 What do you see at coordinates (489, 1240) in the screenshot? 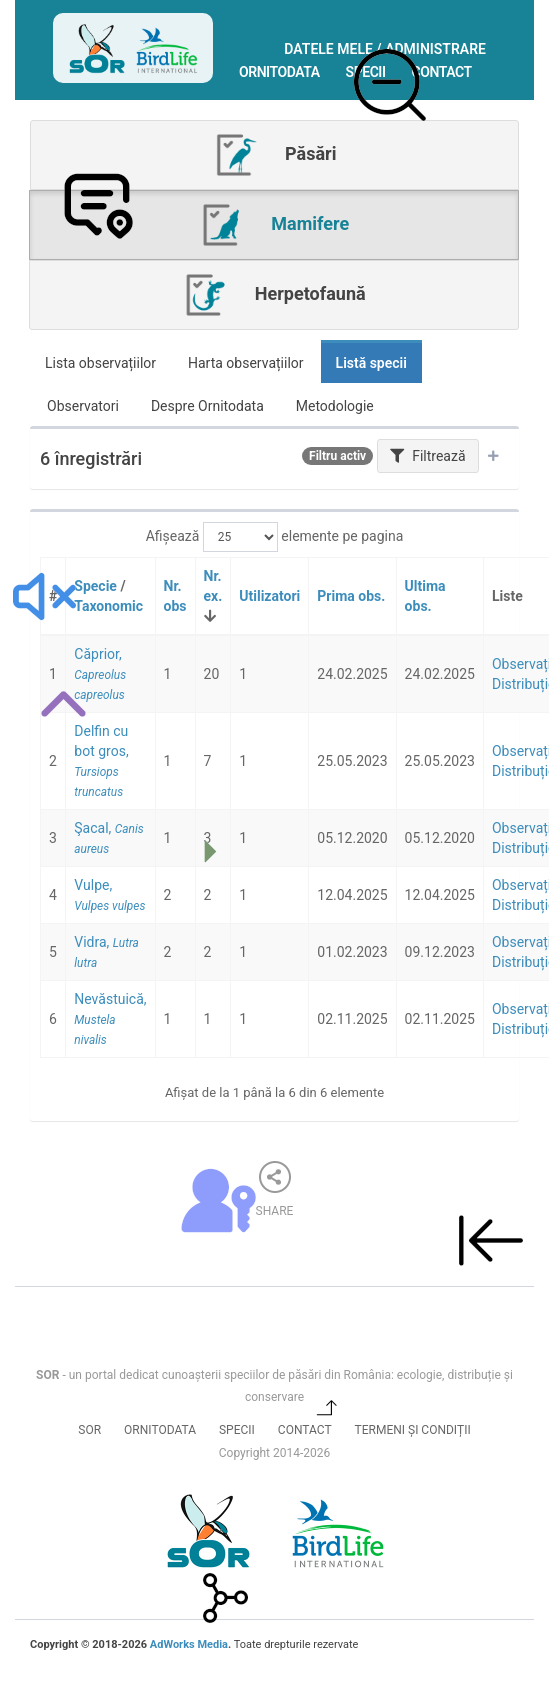
I see `skip to the beginning of a track or playlist` at bounding box center [489, 1240].